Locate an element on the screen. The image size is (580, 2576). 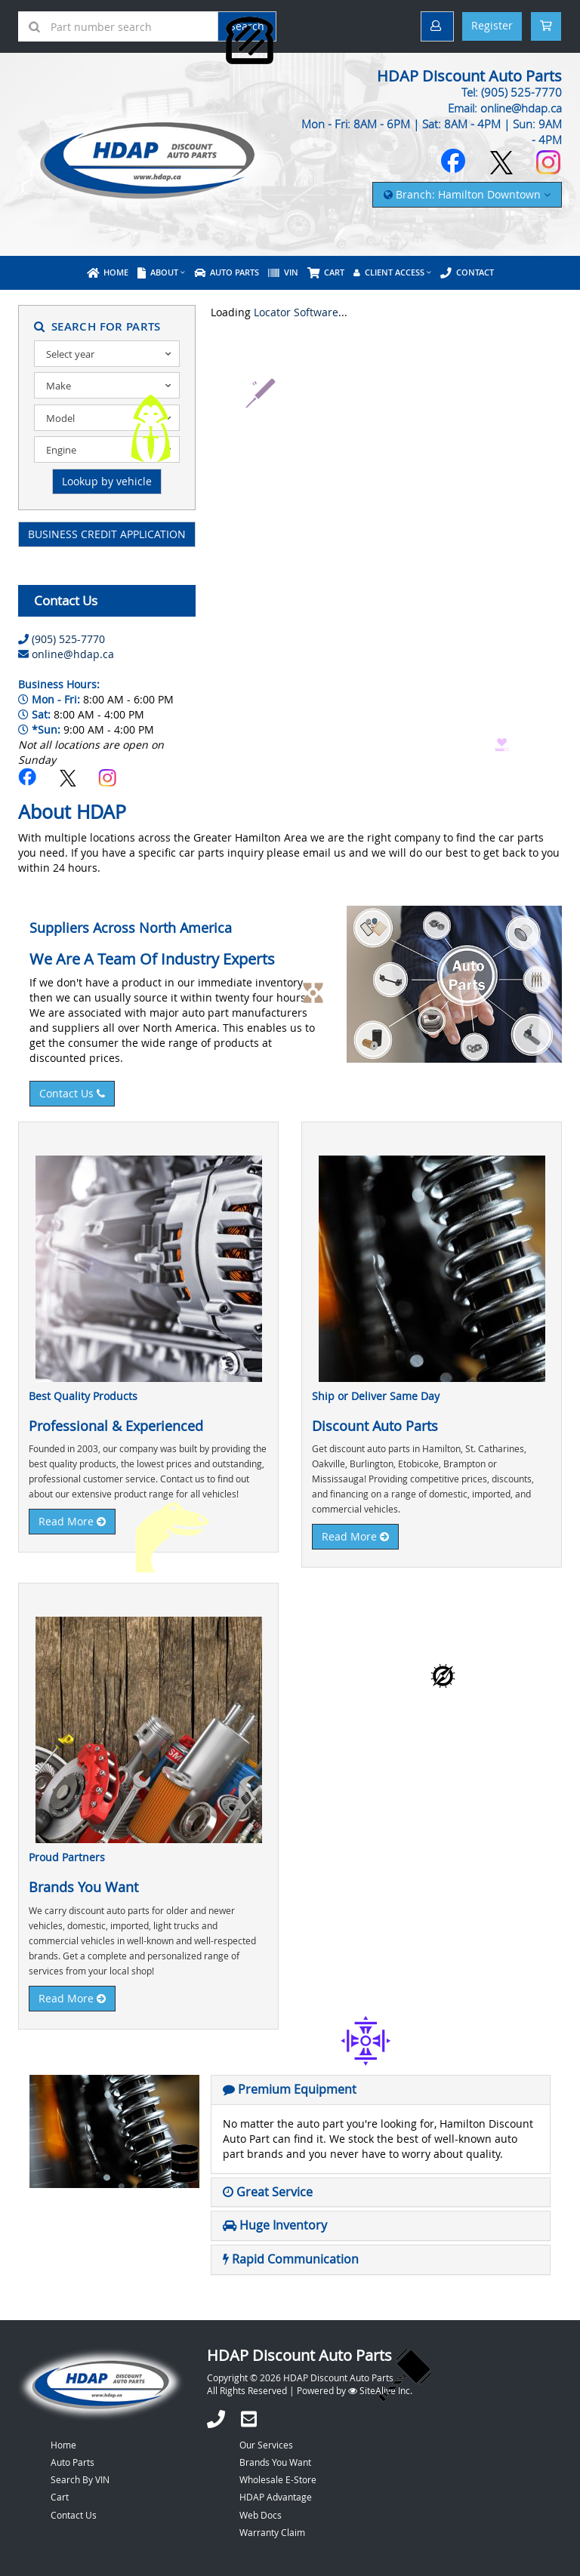
access cricket game or sports content is located at coordinates (261, 393).